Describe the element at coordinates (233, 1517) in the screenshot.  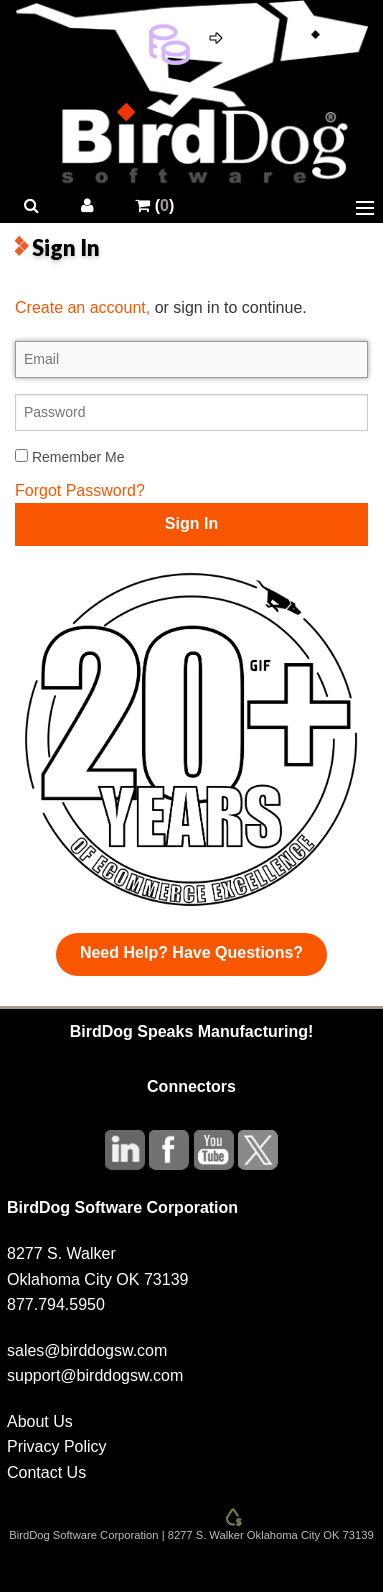
I see `view water bill or usage costs` at that location.